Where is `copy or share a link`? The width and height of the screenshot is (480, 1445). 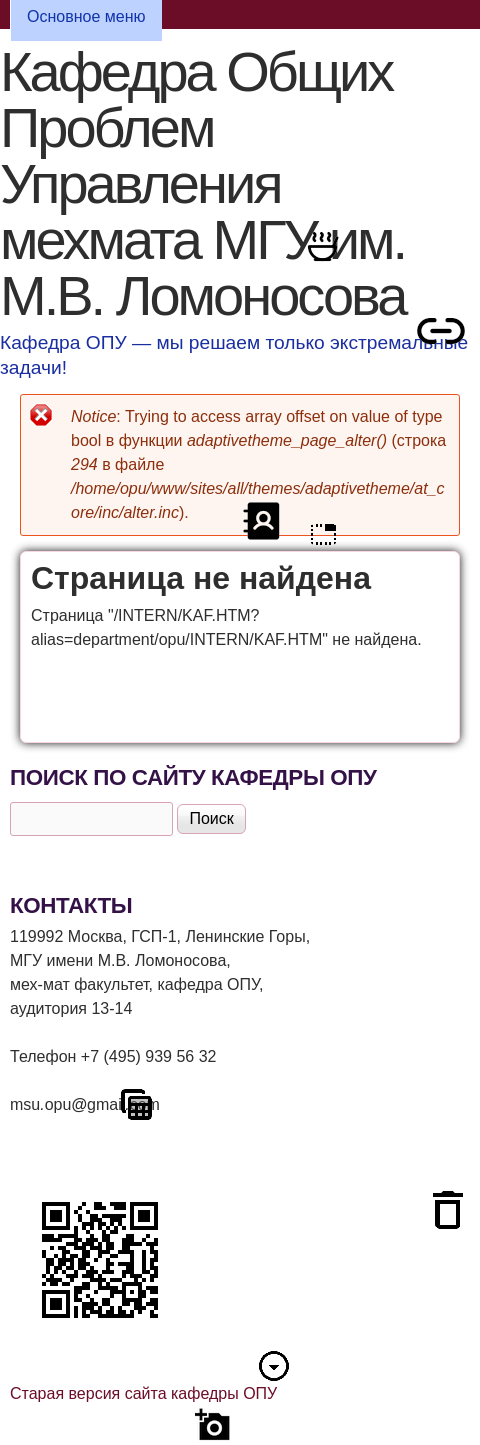 copy or share a link is located at coordinates (441, 331).